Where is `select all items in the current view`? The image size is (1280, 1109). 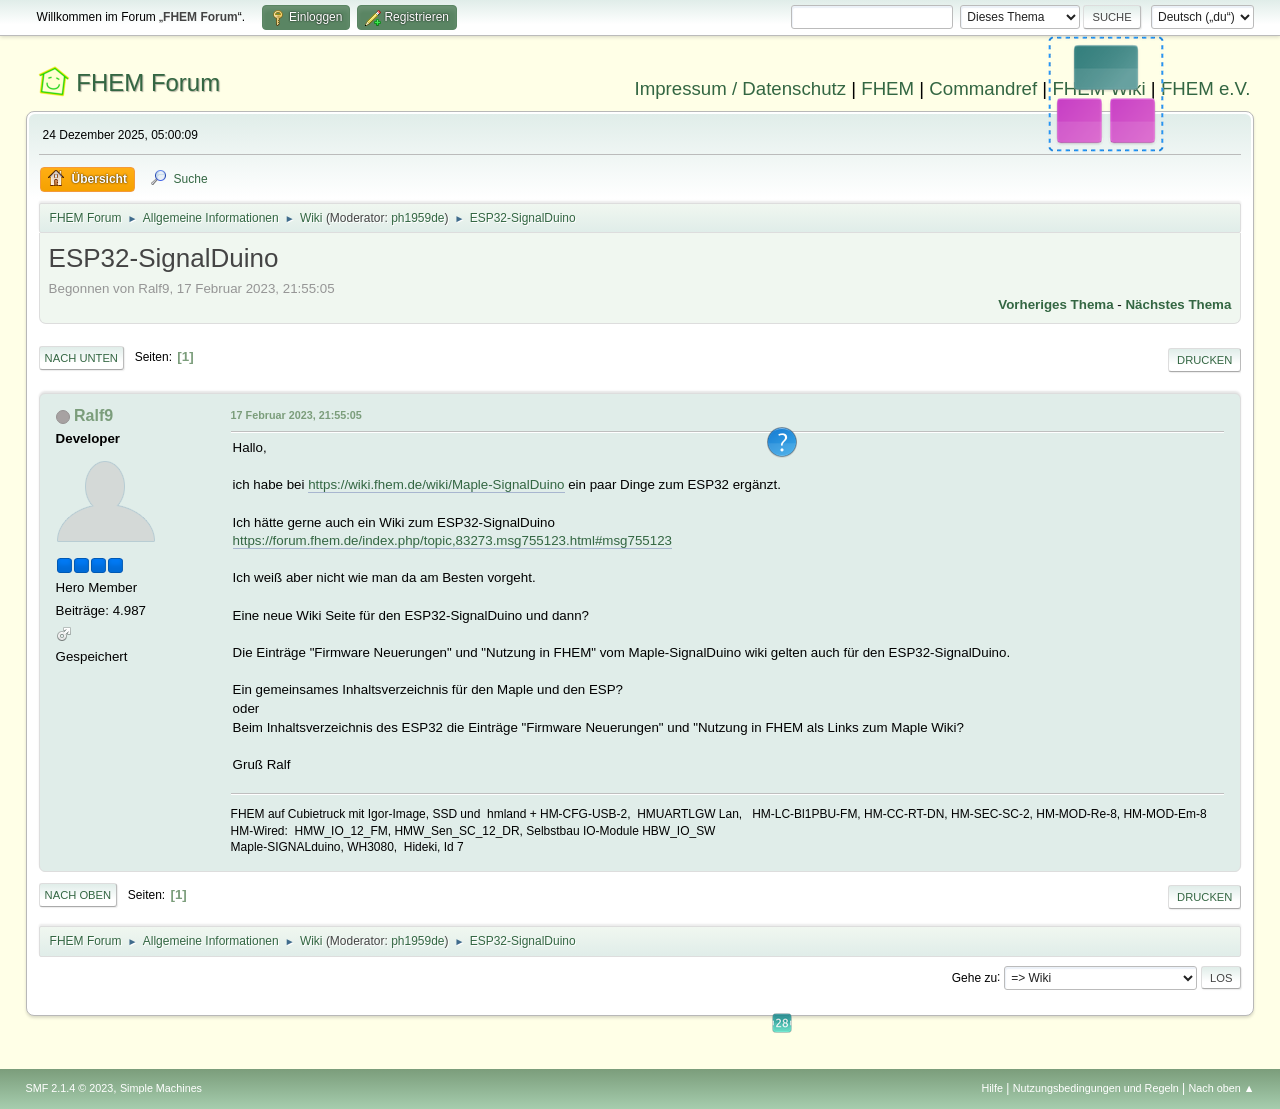
select all items in the current view is located at coordinates (1106, 94).